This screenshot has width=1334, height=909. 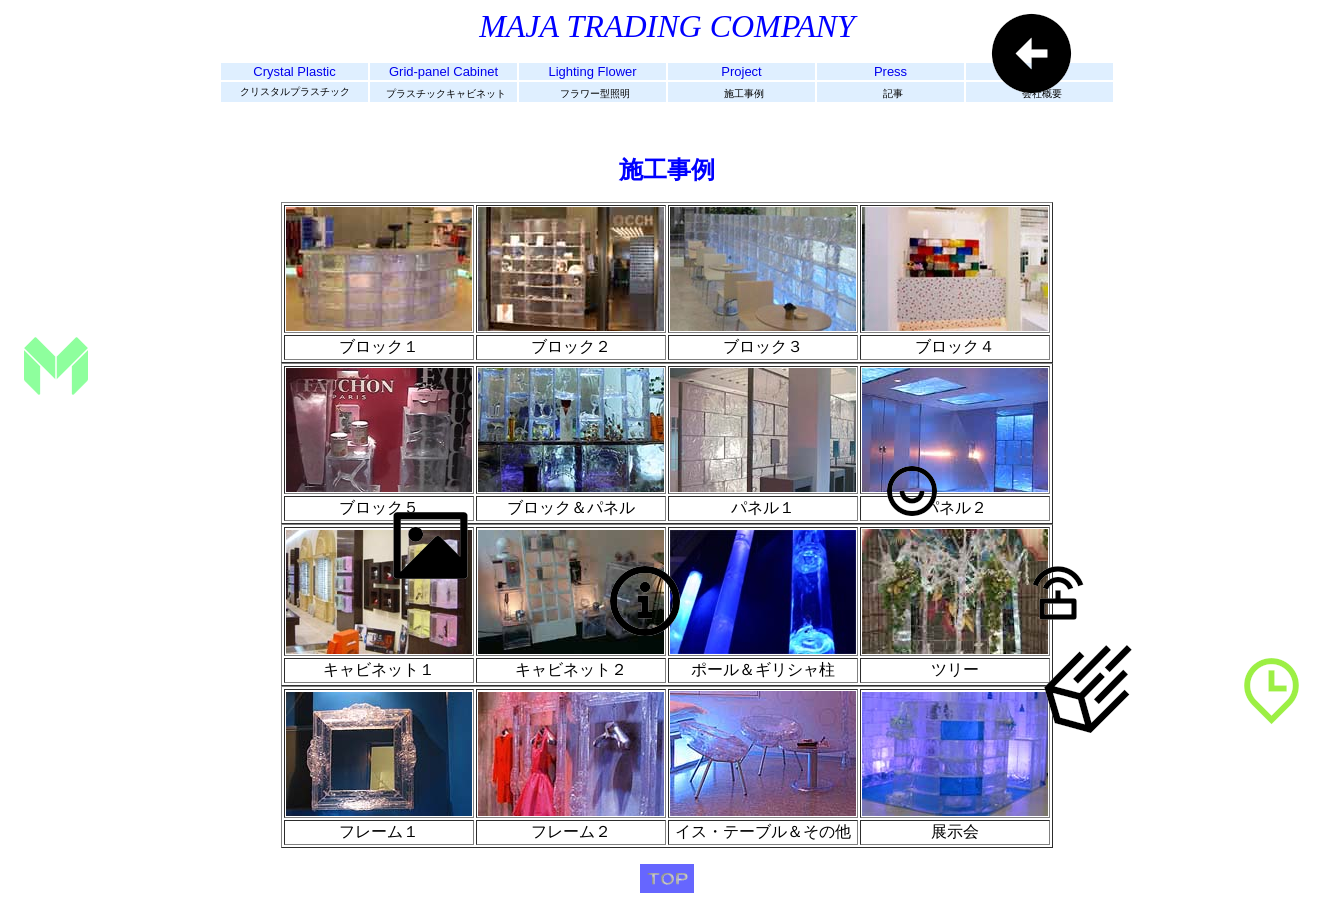 What do you see at coordinates (1031, 53) in the screenshot?
I see `go back to the previous screen` at bounding box center [1031, 53].